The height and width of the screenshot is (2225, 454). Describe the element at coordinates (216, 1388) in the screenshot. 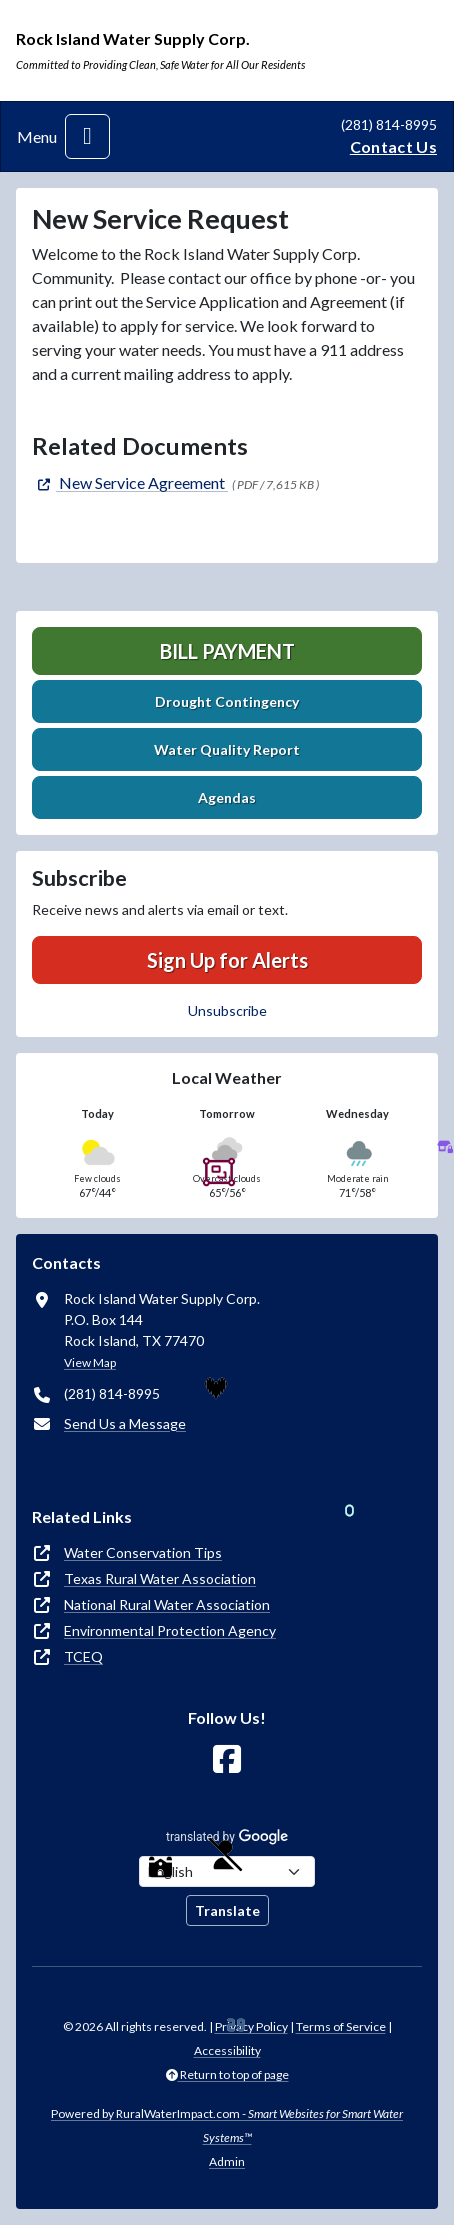

I see `open deezer music streaming app` at that location.